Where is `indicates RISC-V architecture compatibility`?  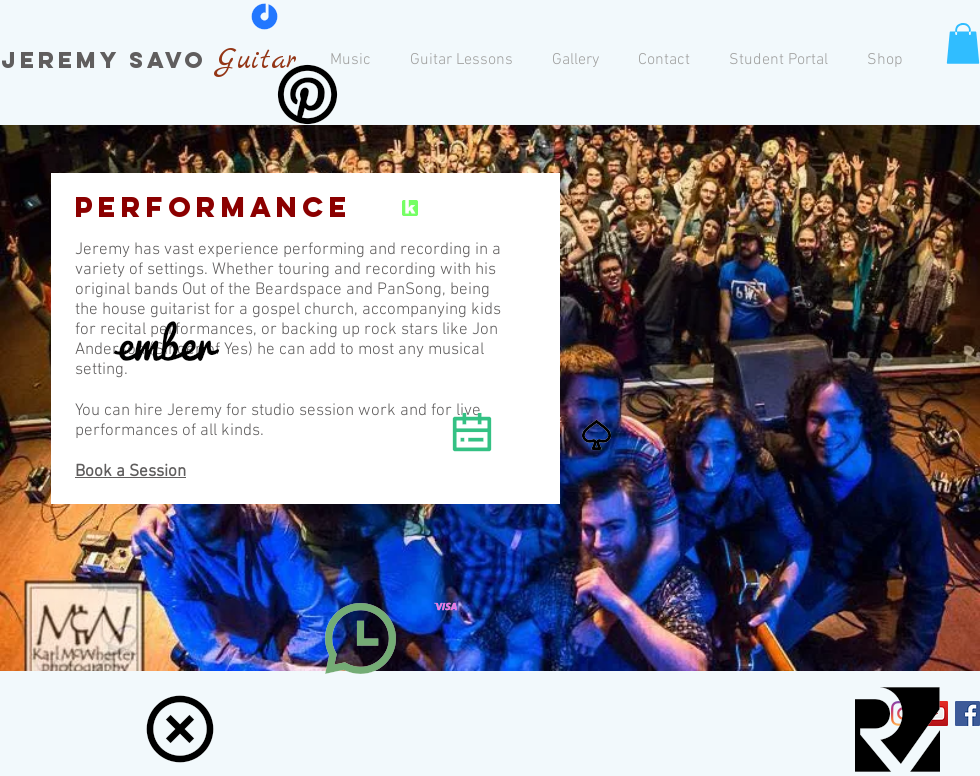 indicates RISC-V architecture compatibility is located at coordinates (897, 729).